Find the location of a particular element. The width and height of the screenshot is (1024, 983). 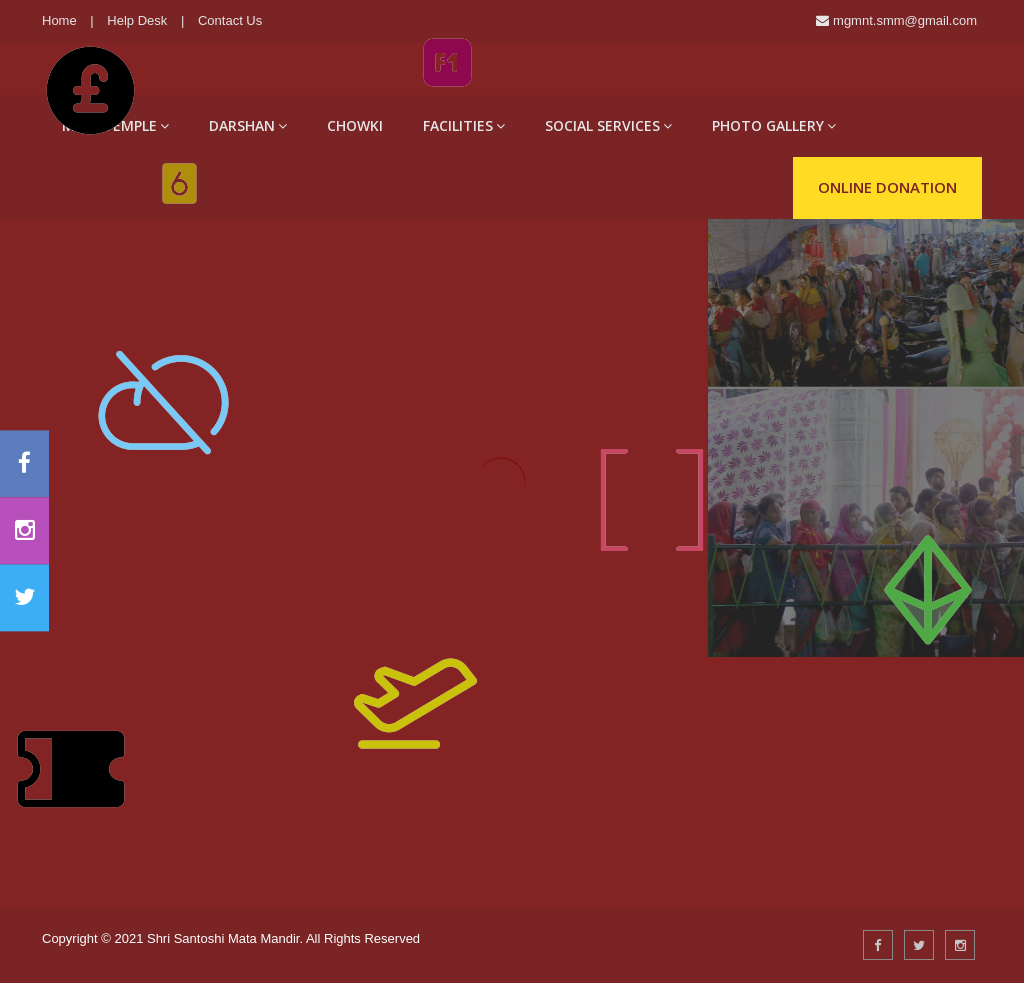

view balance in British pounds is located at coordinates (90, 90).